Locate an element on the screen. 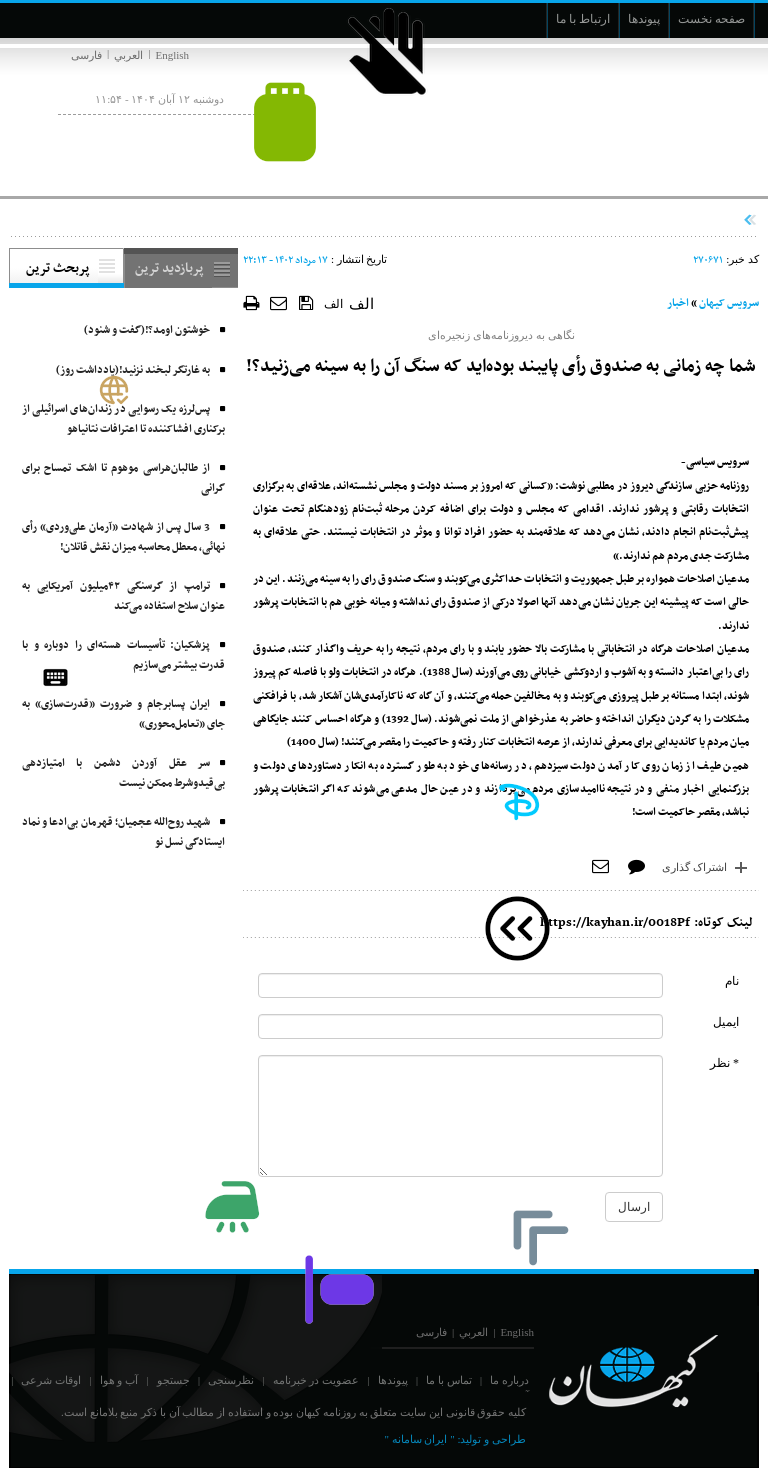  do not touch - touchscreen disabled is located at coordinates (390, 53).